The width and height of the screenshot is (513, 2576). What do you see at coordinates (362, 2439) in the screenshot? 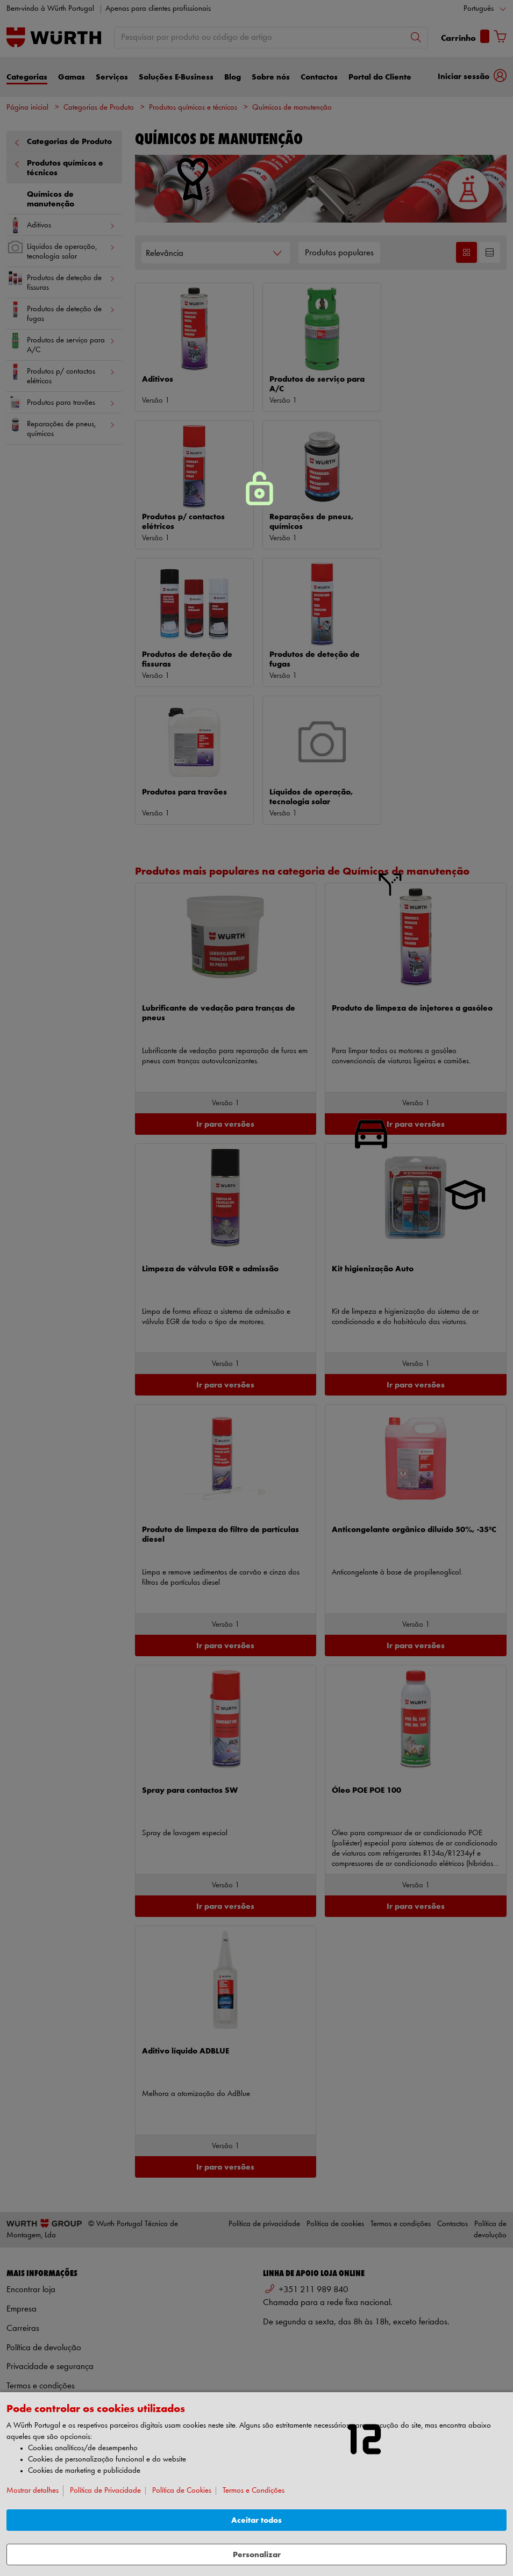
I see `indicates item count or quantity of 12` at bounding box center [362, 2439].